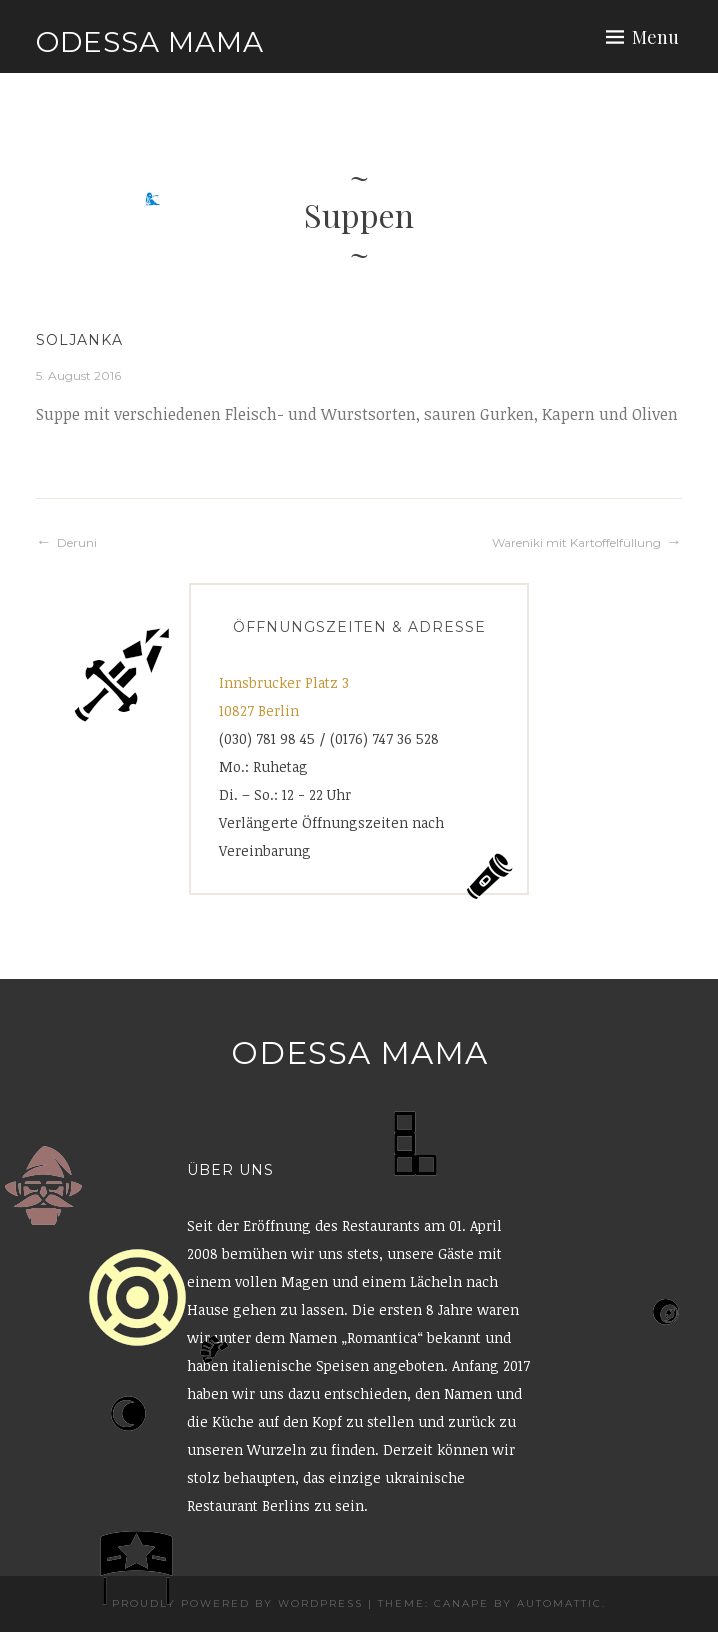 The width and height of the screenshot is (718, 1632). Describe the element at coordinates (666, 1312) in the screenshot. I see `toggle visibility or show/hide content` at that location.